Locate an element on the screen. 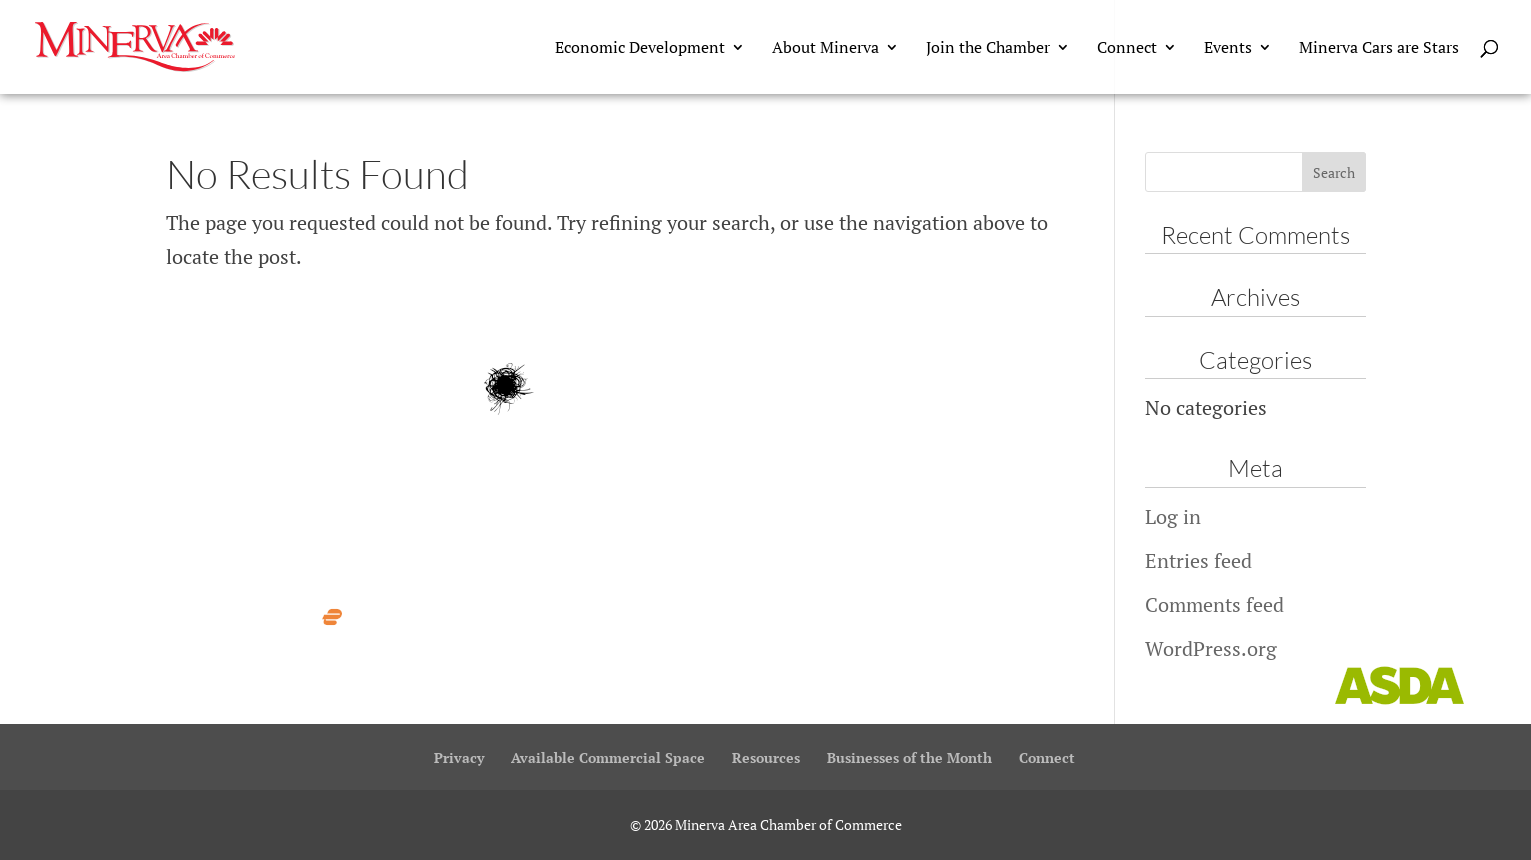 The height and width of the screenshot is (860, 1531). visit habr technology blog platform is located at coordinates (509, 389).